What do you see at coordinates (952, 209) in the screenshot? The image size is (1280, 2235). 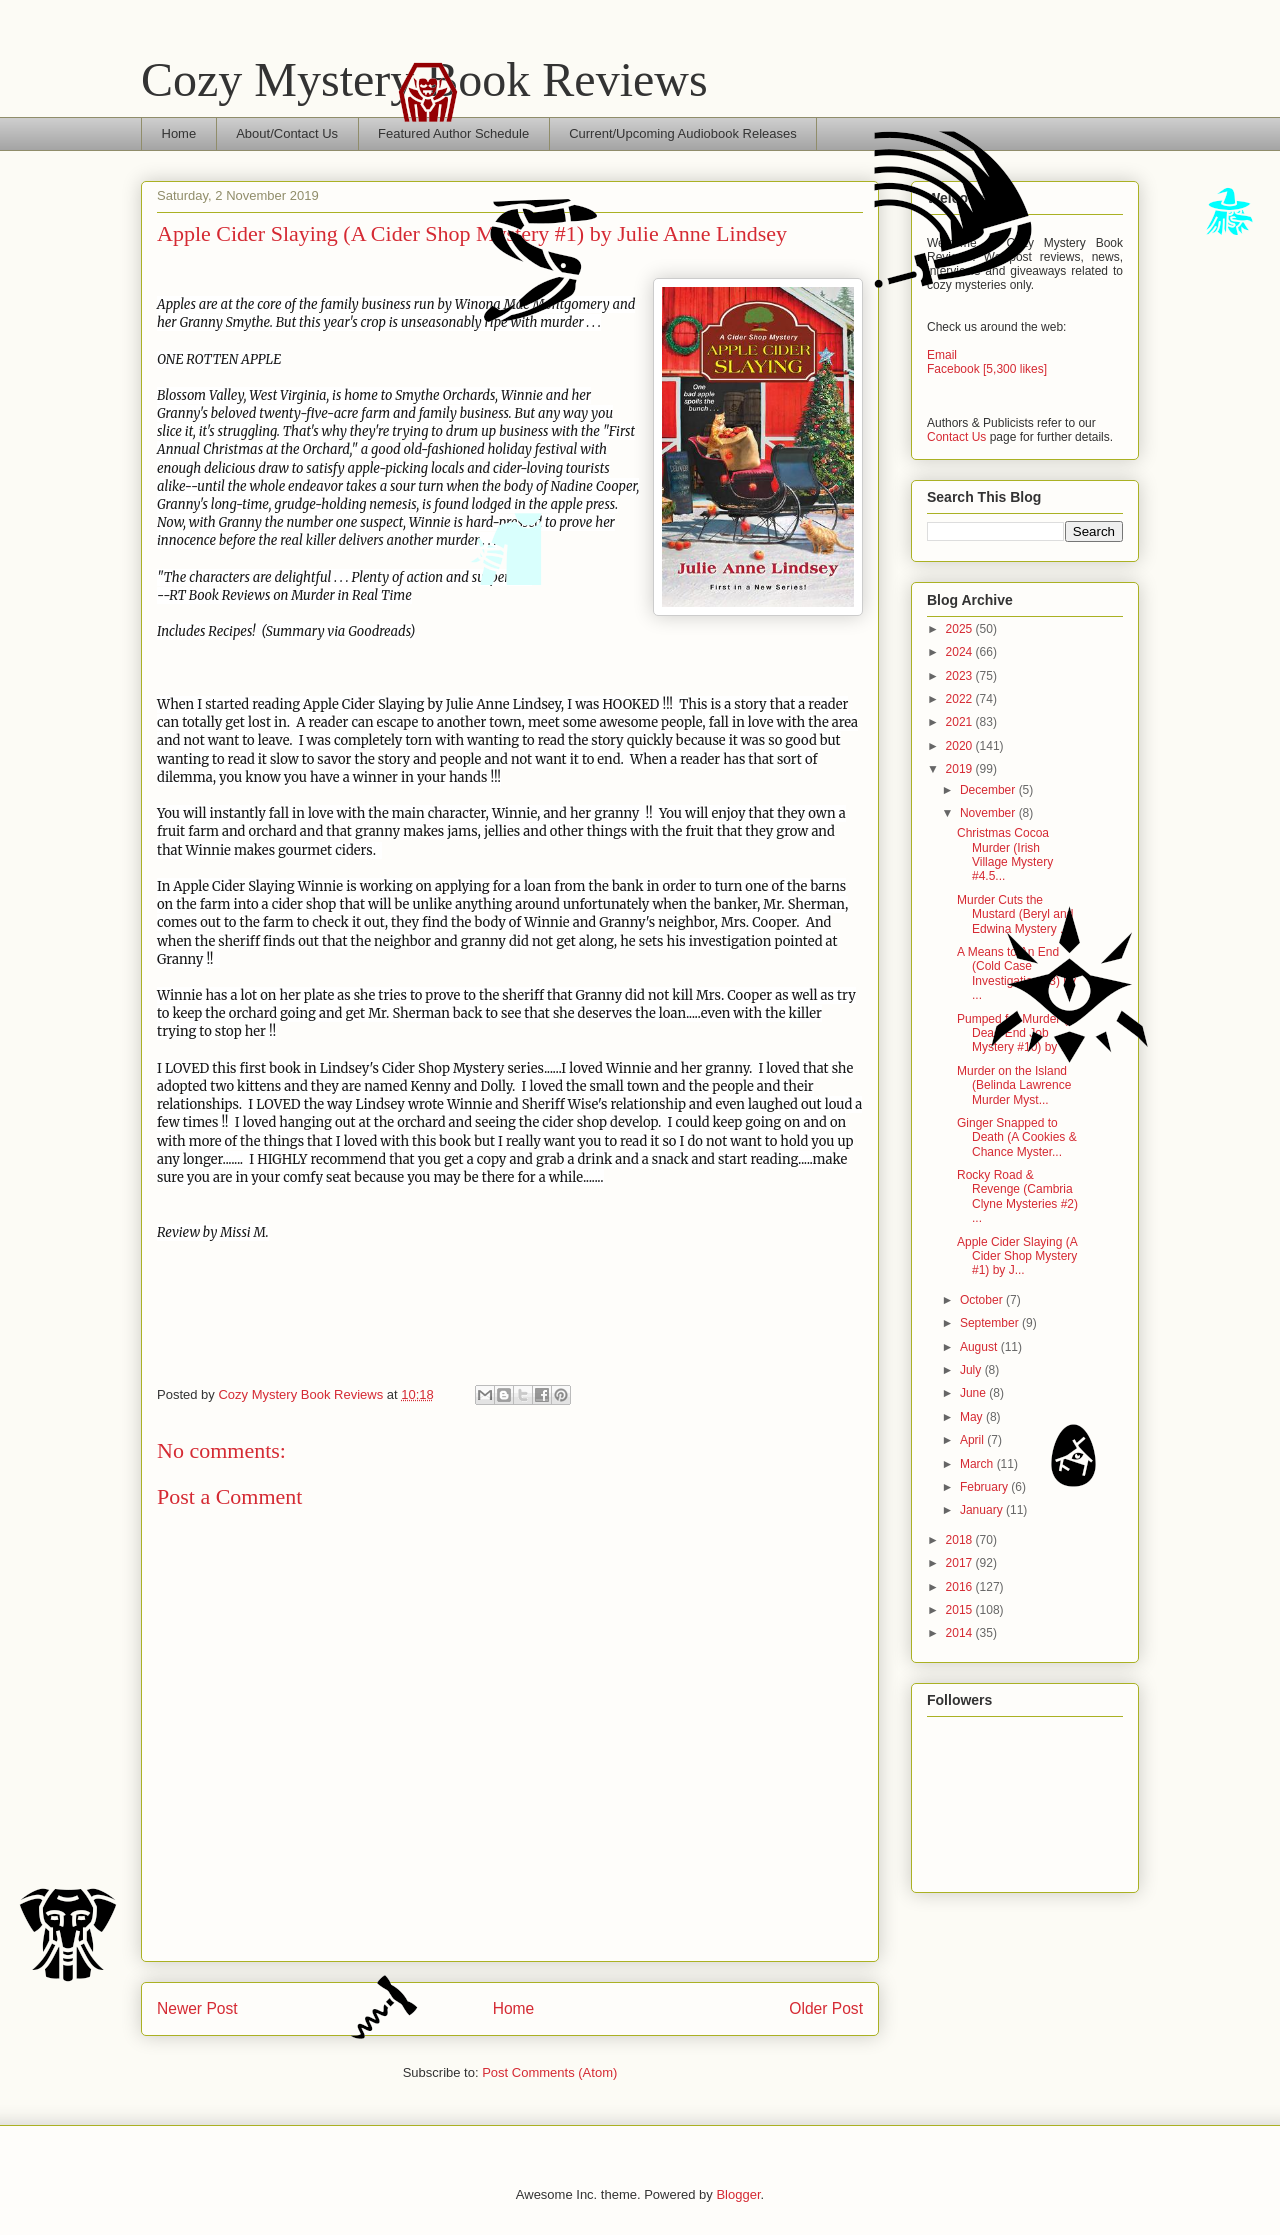 I see `activate blade sweep attack` at bounding box center [952, 209].